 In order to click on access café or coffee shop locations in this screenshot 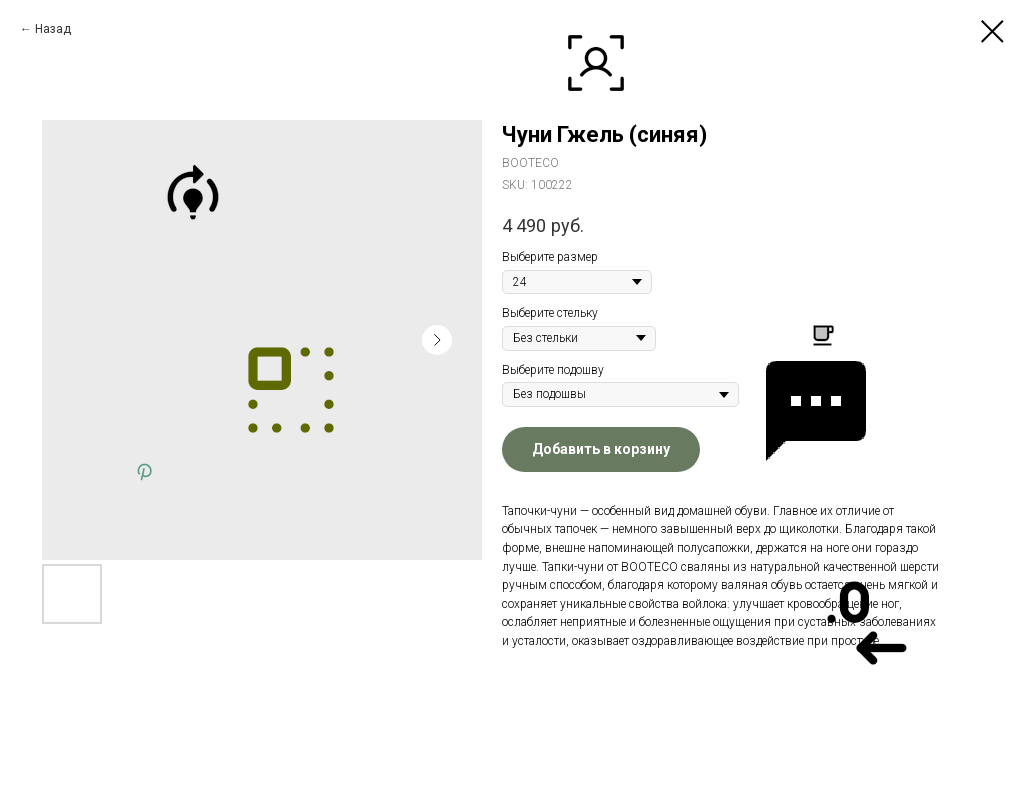, I will do `click(822, 335)`.